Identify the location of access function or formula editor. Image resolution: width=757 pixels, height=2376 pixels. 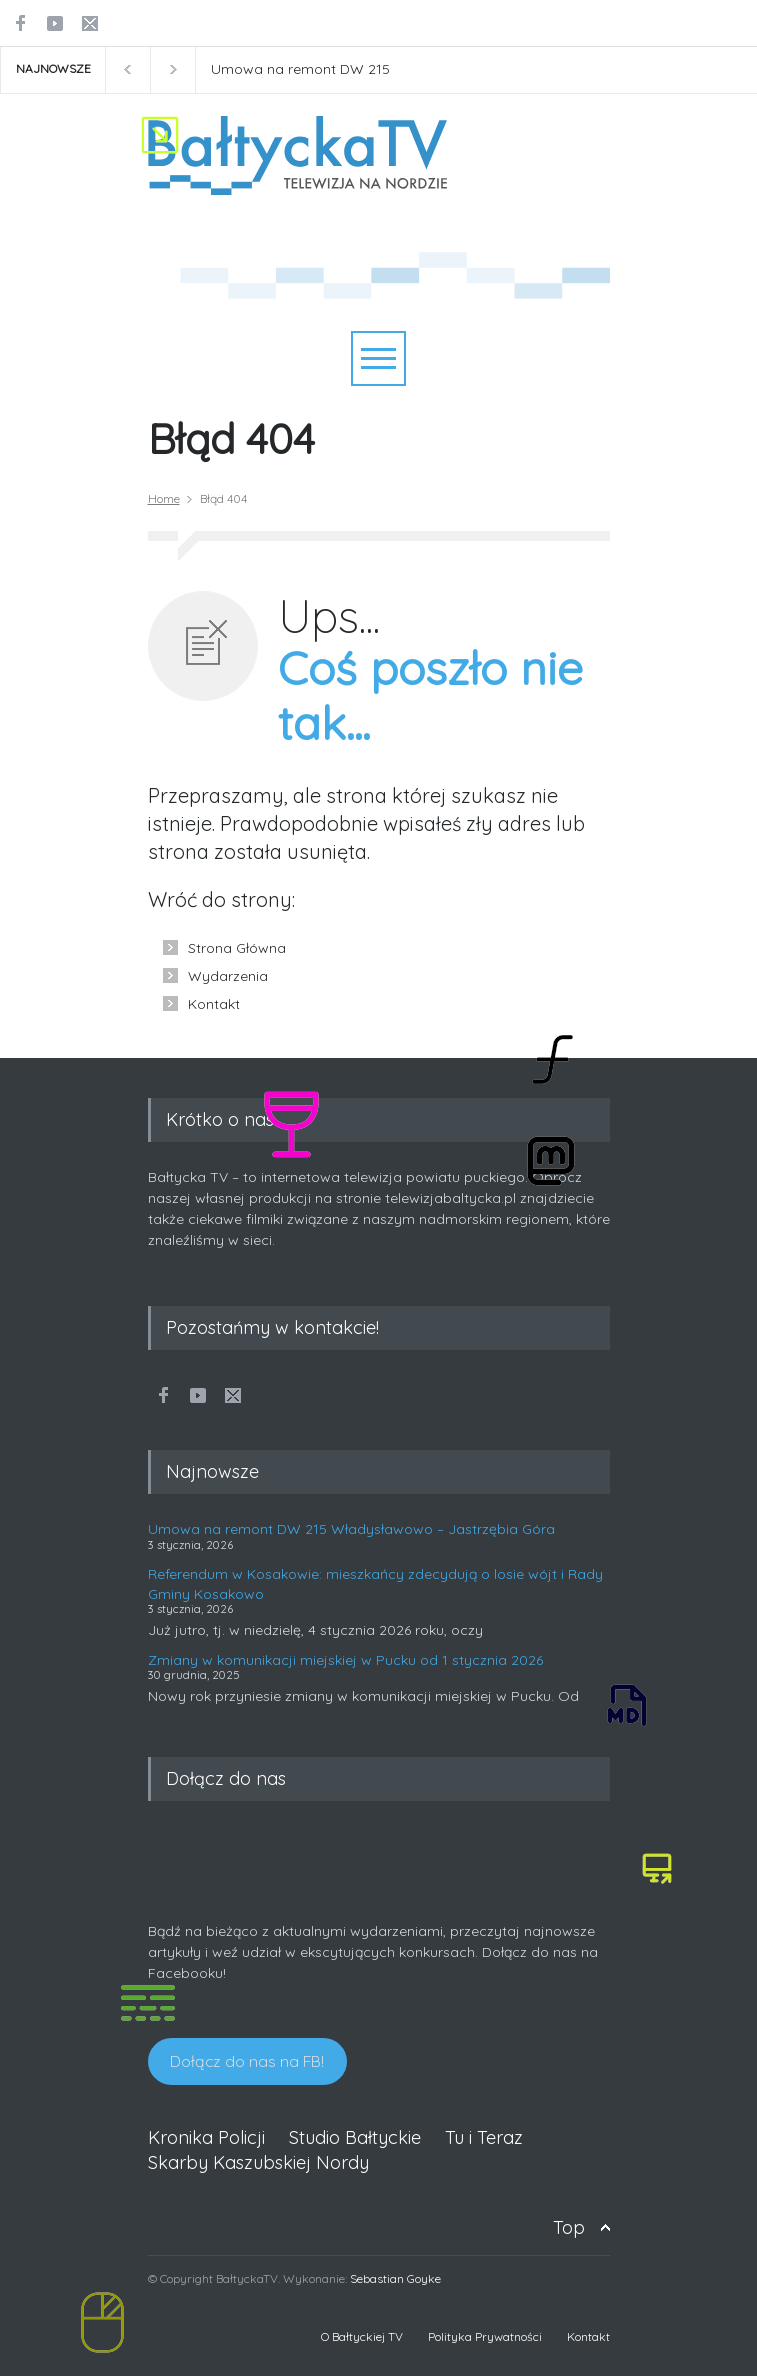
(552, 1059).